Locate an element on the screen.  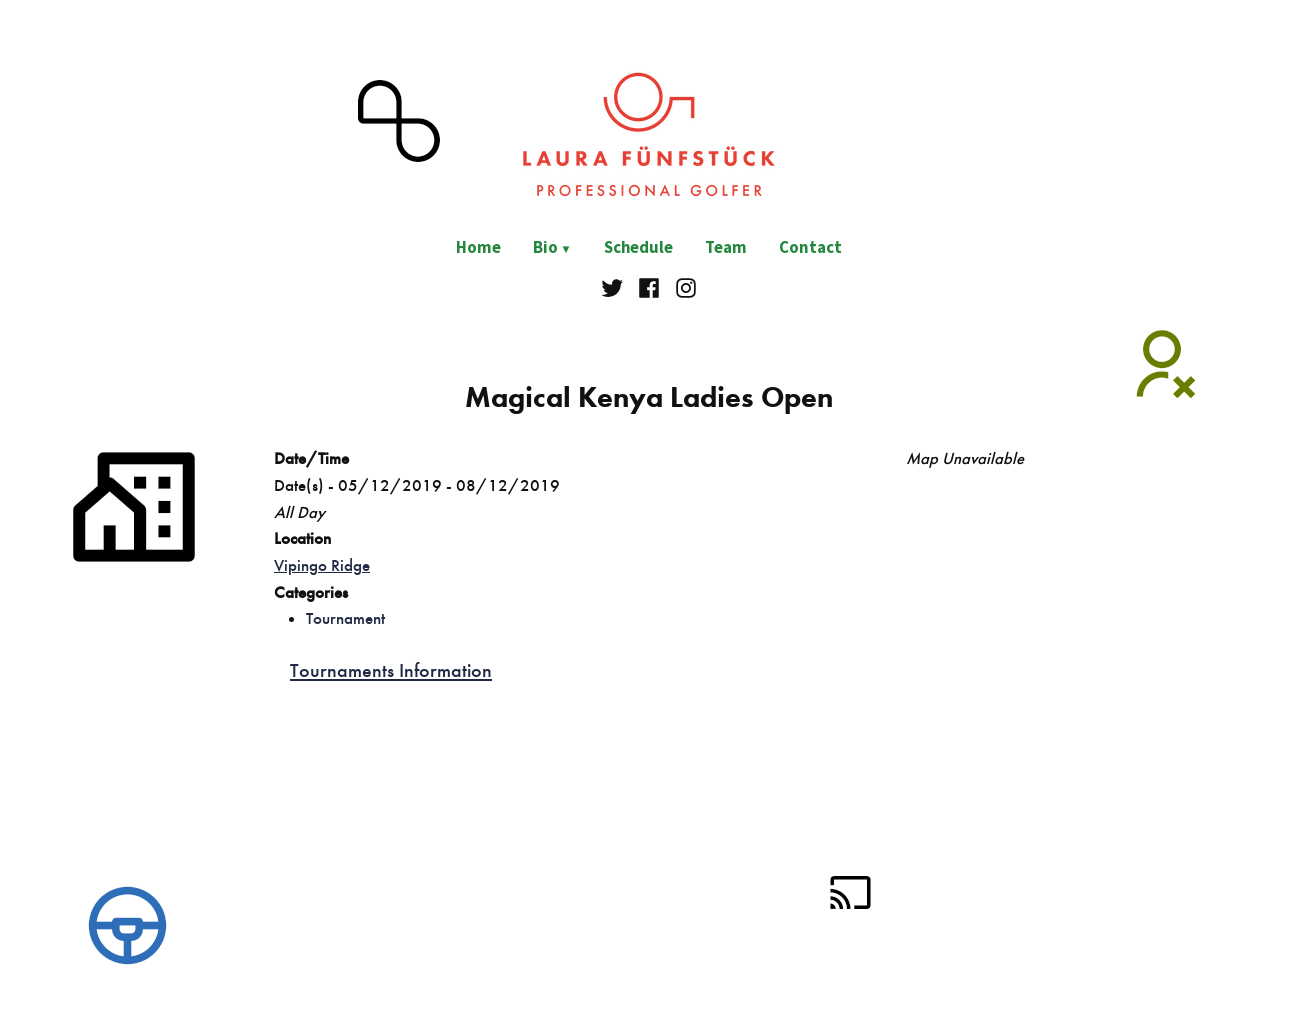
cast media to a chromecast device is located at coordinates (850, 892).